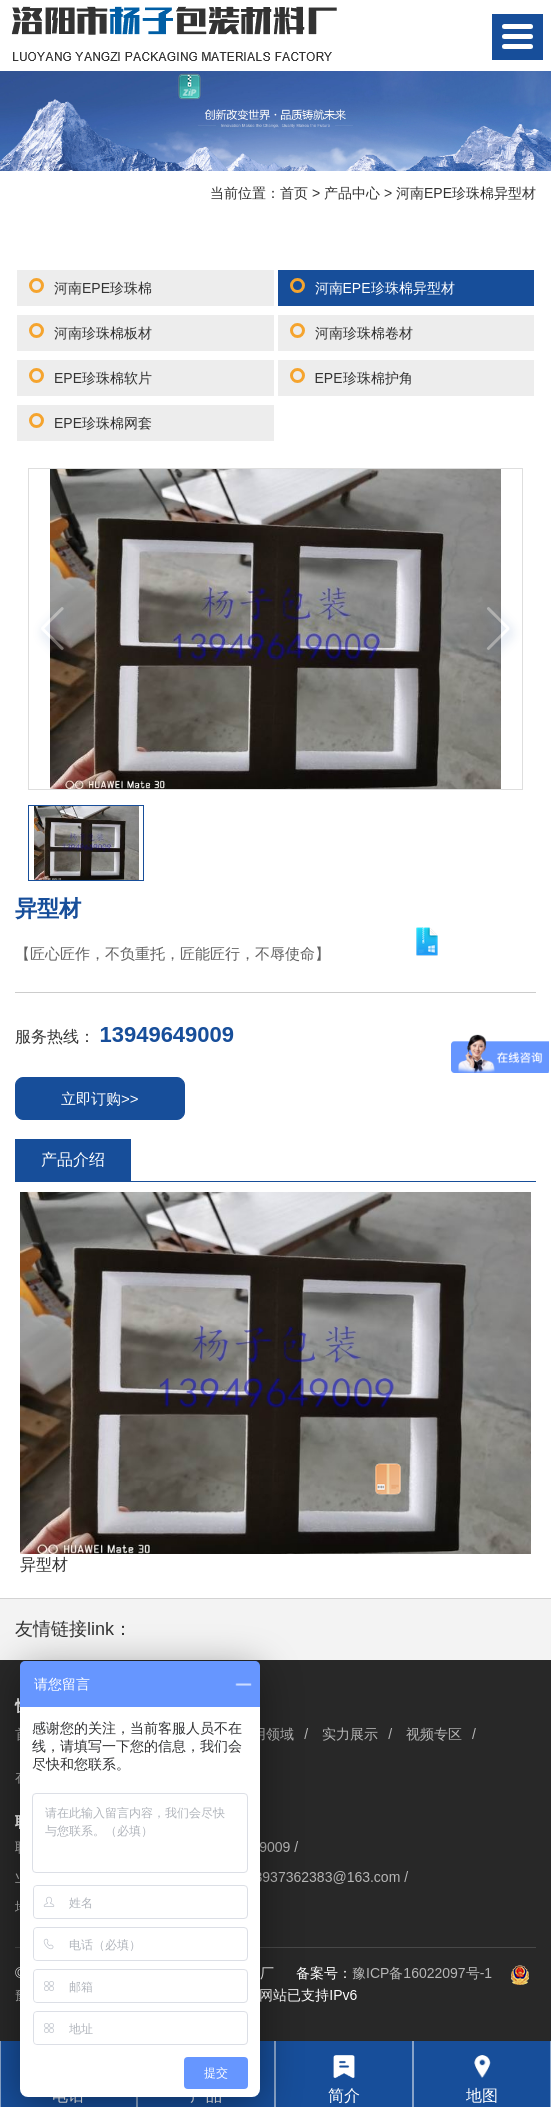  What do you see at coordinates (388, 1479) in the screenshot?
I see `compressed or archived file type indicator` at bounding box center [388, 1479].